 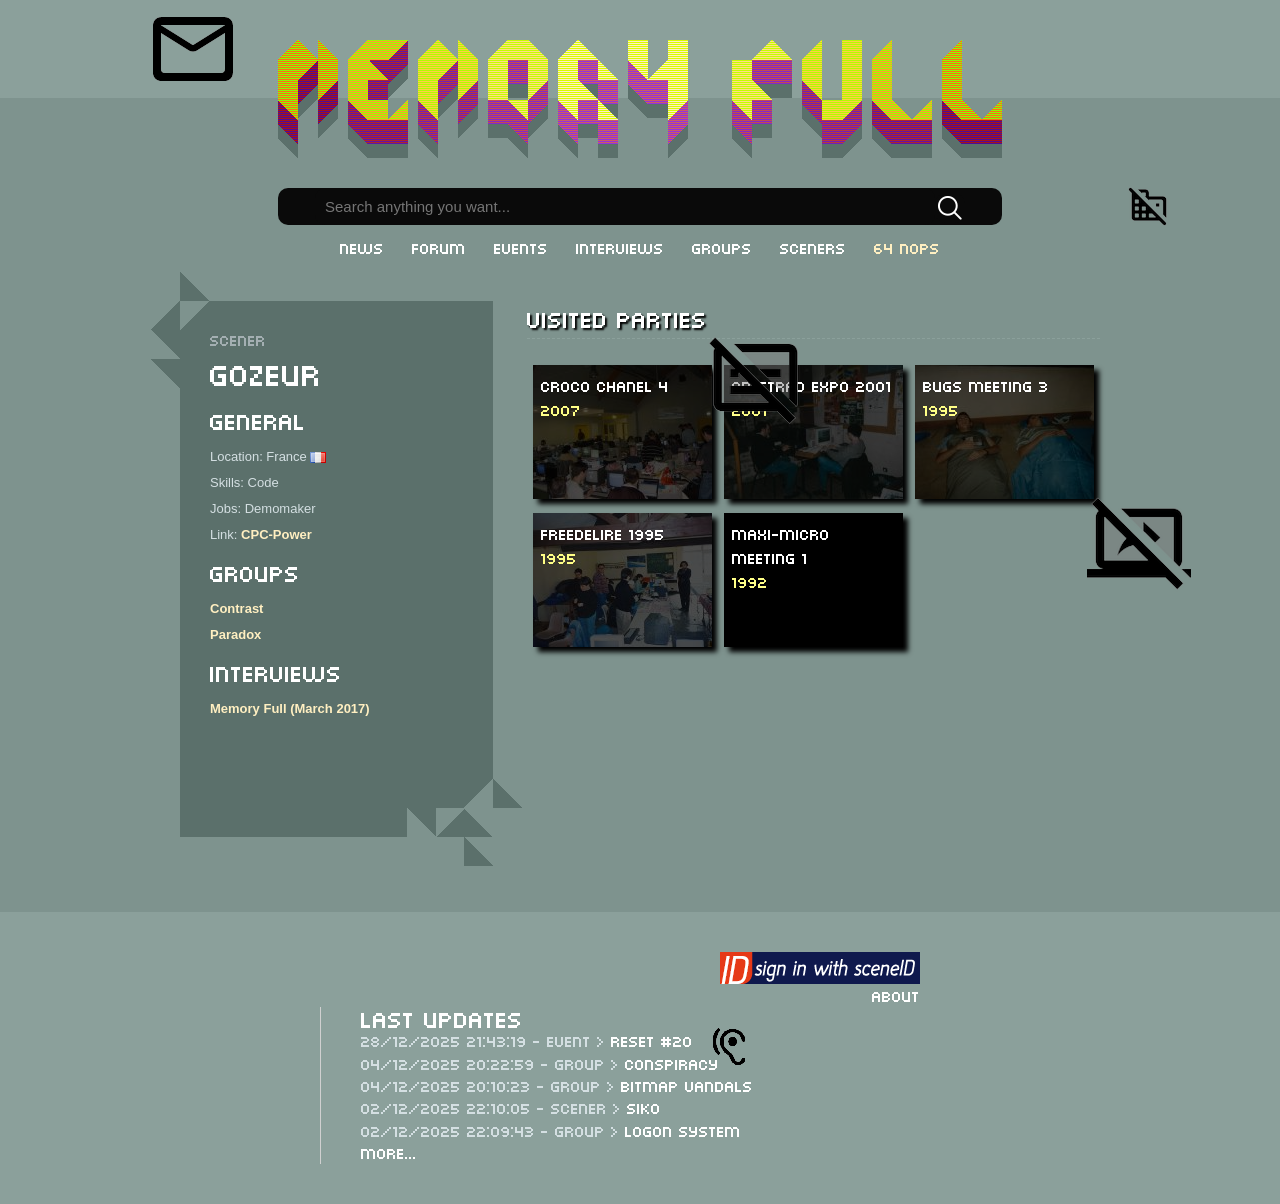 I want to click on open your email inbox, so click(x=193, y=49).